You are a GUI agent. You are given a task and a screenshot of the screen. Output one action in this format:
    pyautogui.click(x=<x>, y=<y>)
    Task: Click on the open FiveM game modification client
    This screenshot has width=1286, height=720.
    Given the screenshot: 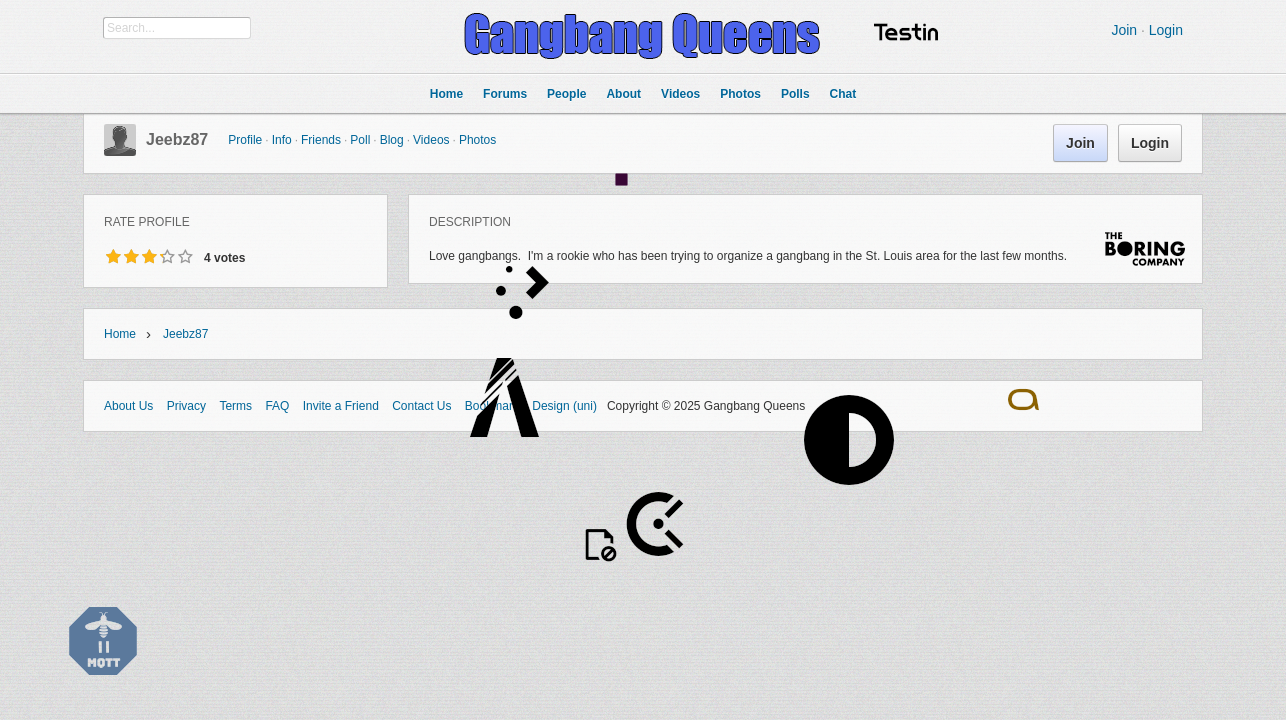 What is the action you would take?
    pyautogui.click(x=504, y=397)
    